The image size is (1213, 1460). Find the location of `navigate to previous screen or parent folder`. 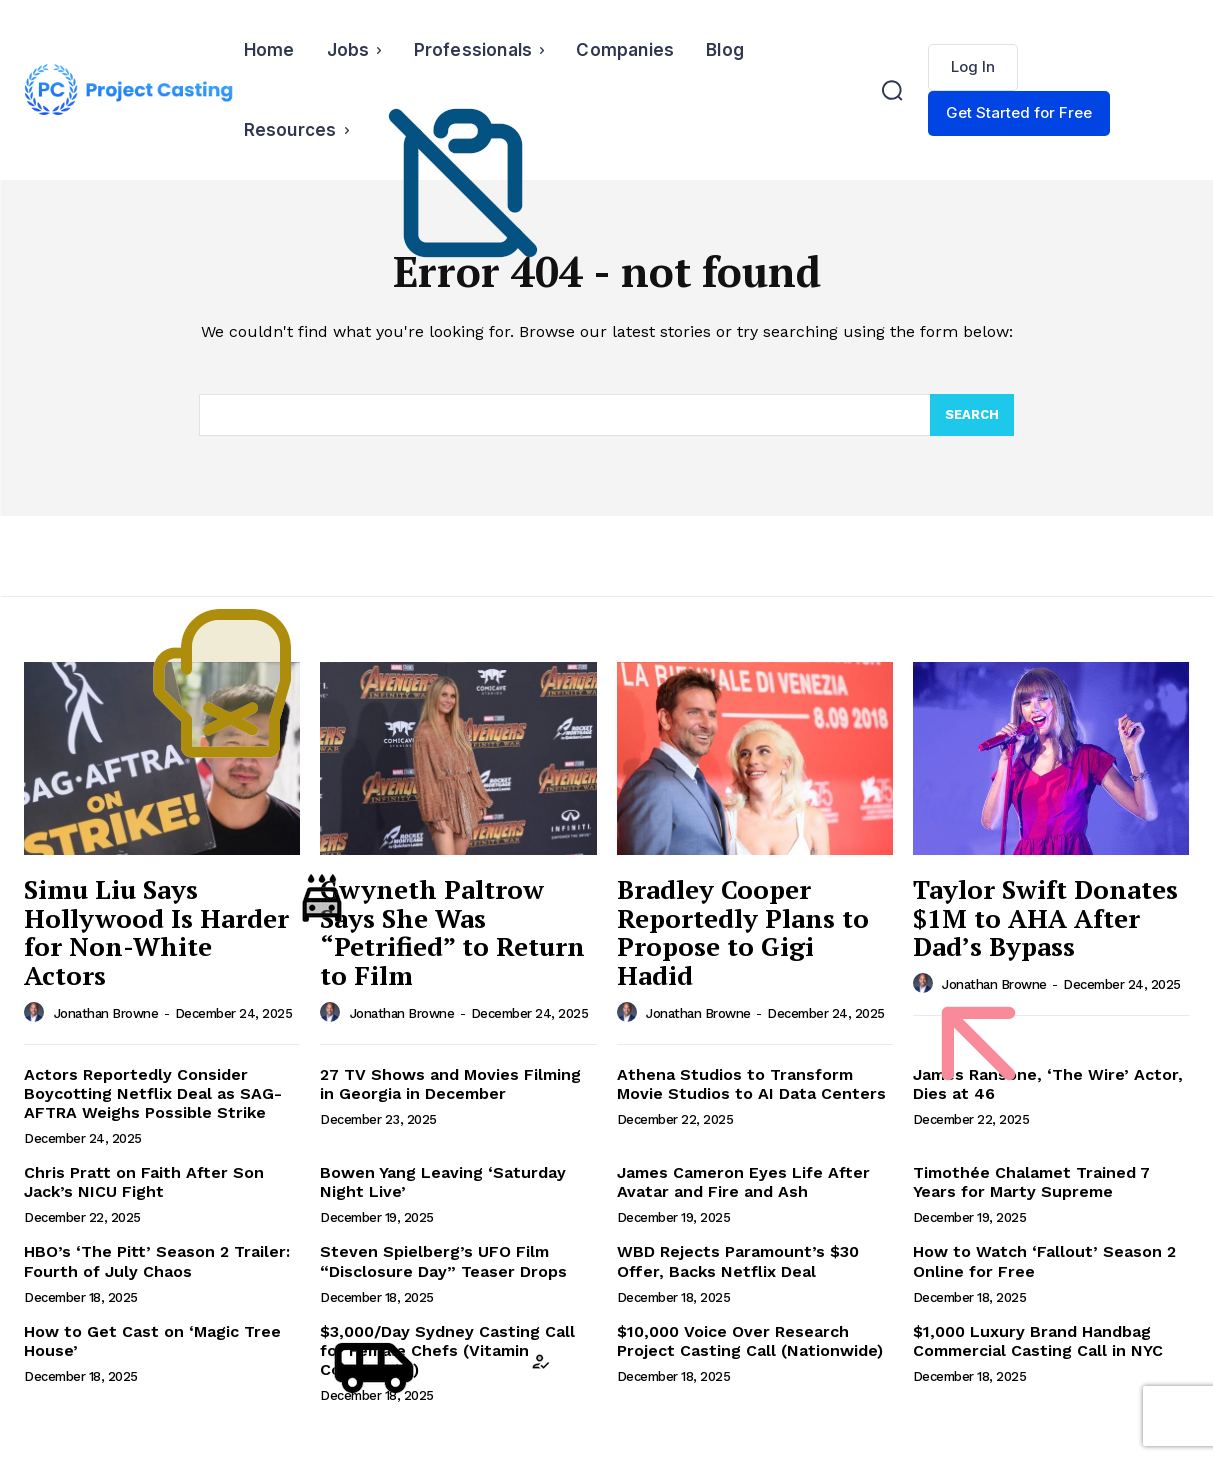

navigate to previous screen or parent folder is located at coordinates (978, 1043).